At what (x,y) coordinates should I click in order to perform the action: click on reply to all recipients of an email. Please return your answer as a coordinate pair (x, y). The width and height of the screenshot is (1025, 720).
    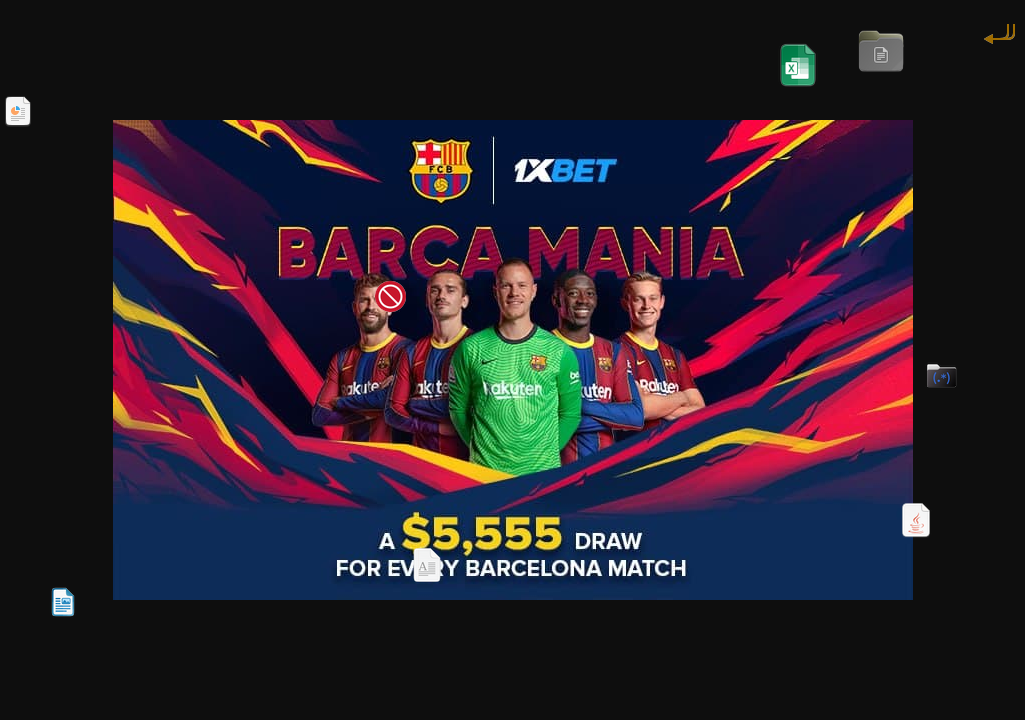
    Looking at the image, I should click on (999, 32).